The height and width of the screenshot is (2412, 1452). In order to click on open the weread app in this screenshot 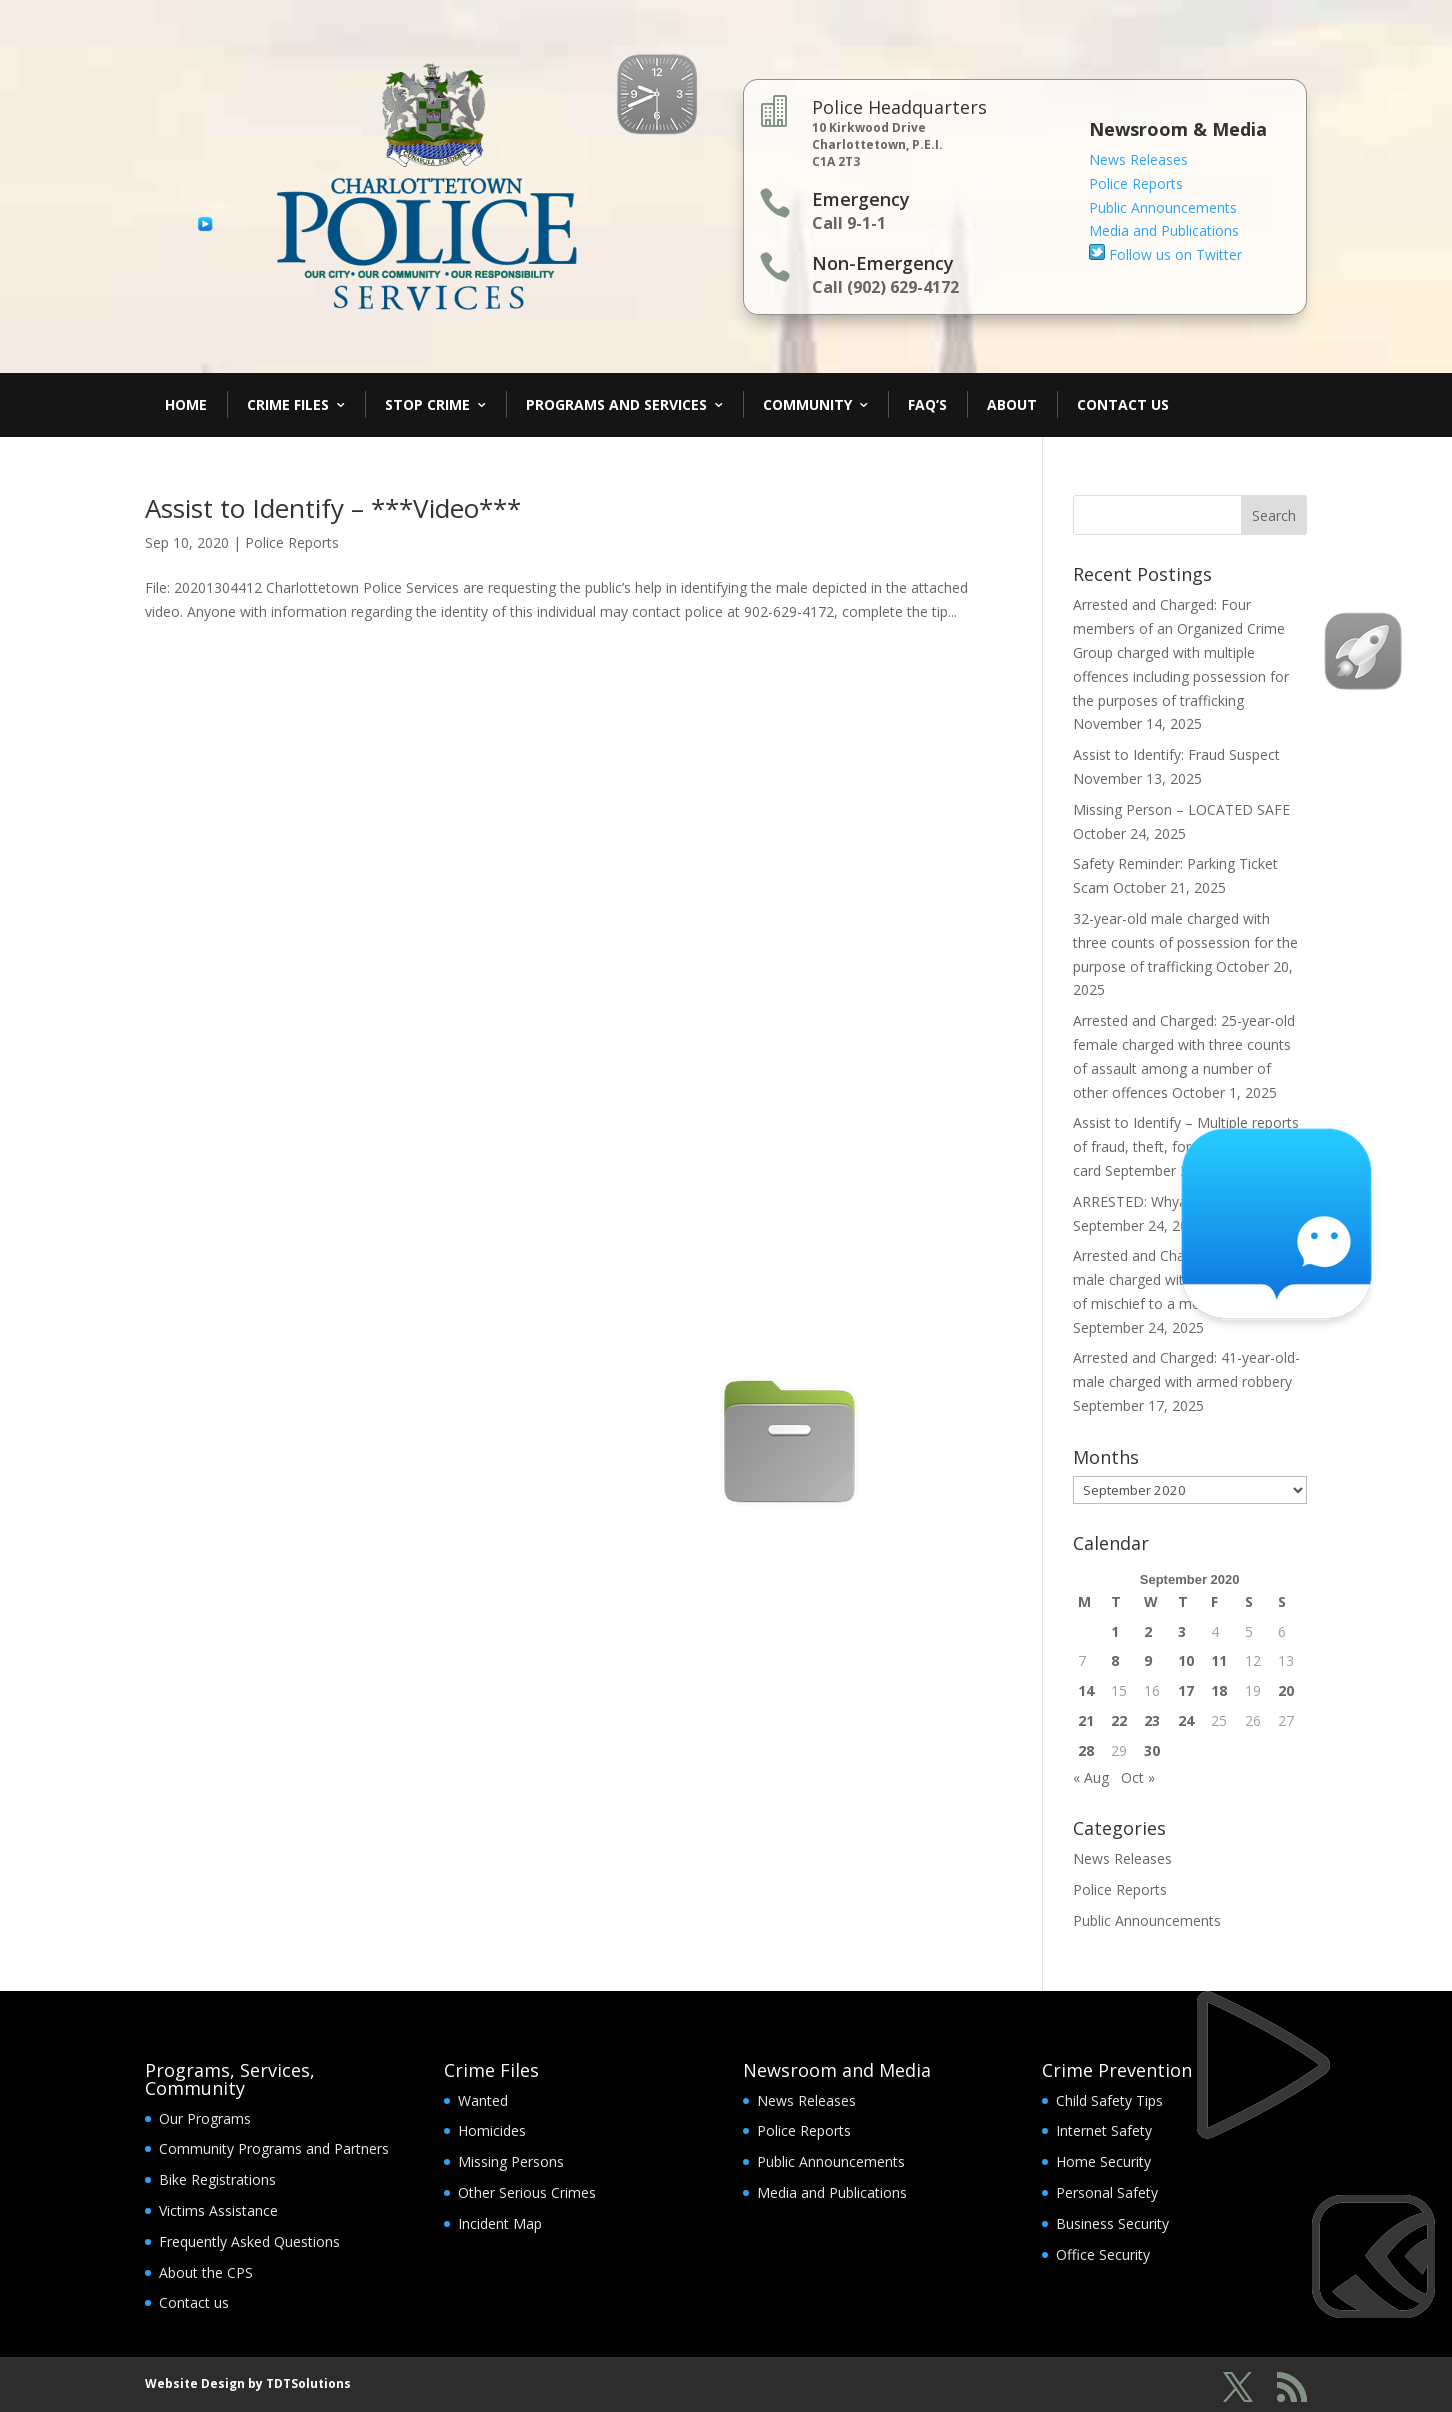, I will do `click(1276, 1223)`.